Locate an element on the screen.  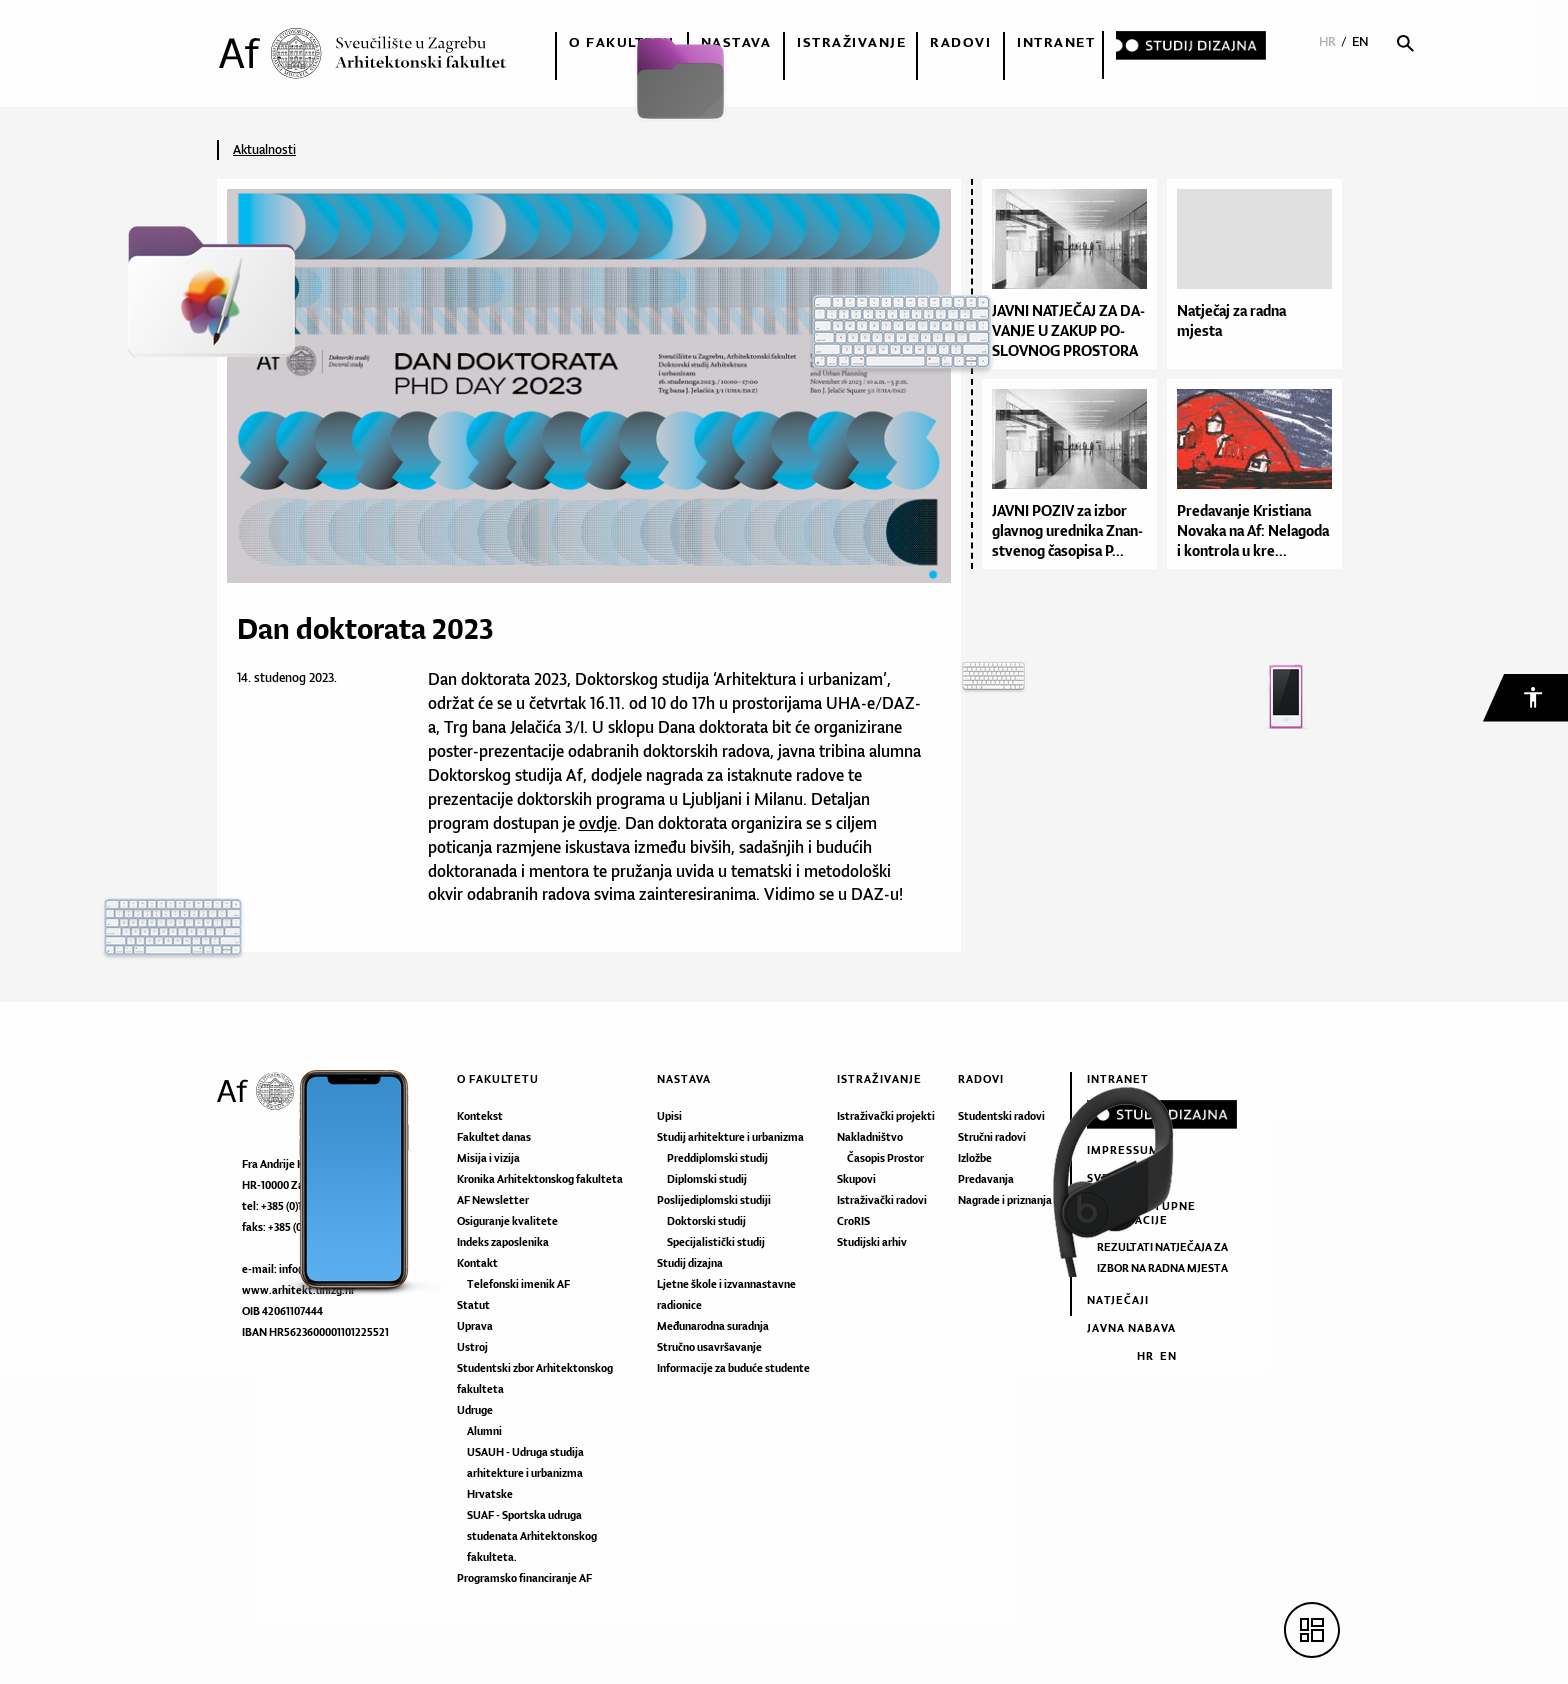
connect an external keyboard is located at coordinates (993, 676).